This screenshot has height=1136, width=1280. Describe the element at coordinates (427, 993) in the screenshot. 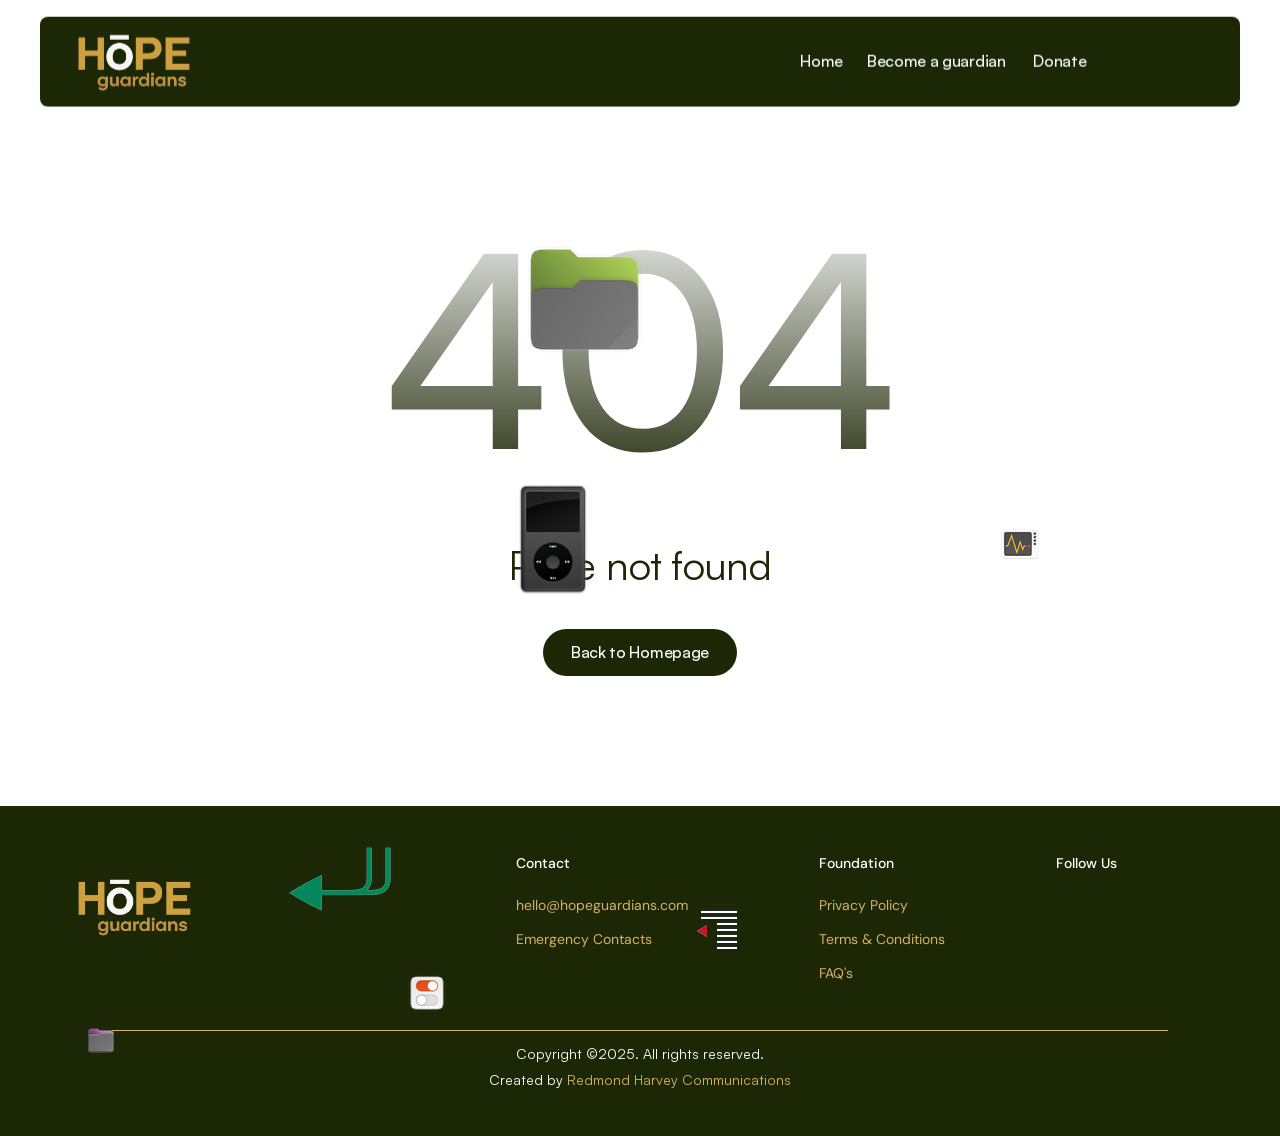

I see `open system settings` at that location.